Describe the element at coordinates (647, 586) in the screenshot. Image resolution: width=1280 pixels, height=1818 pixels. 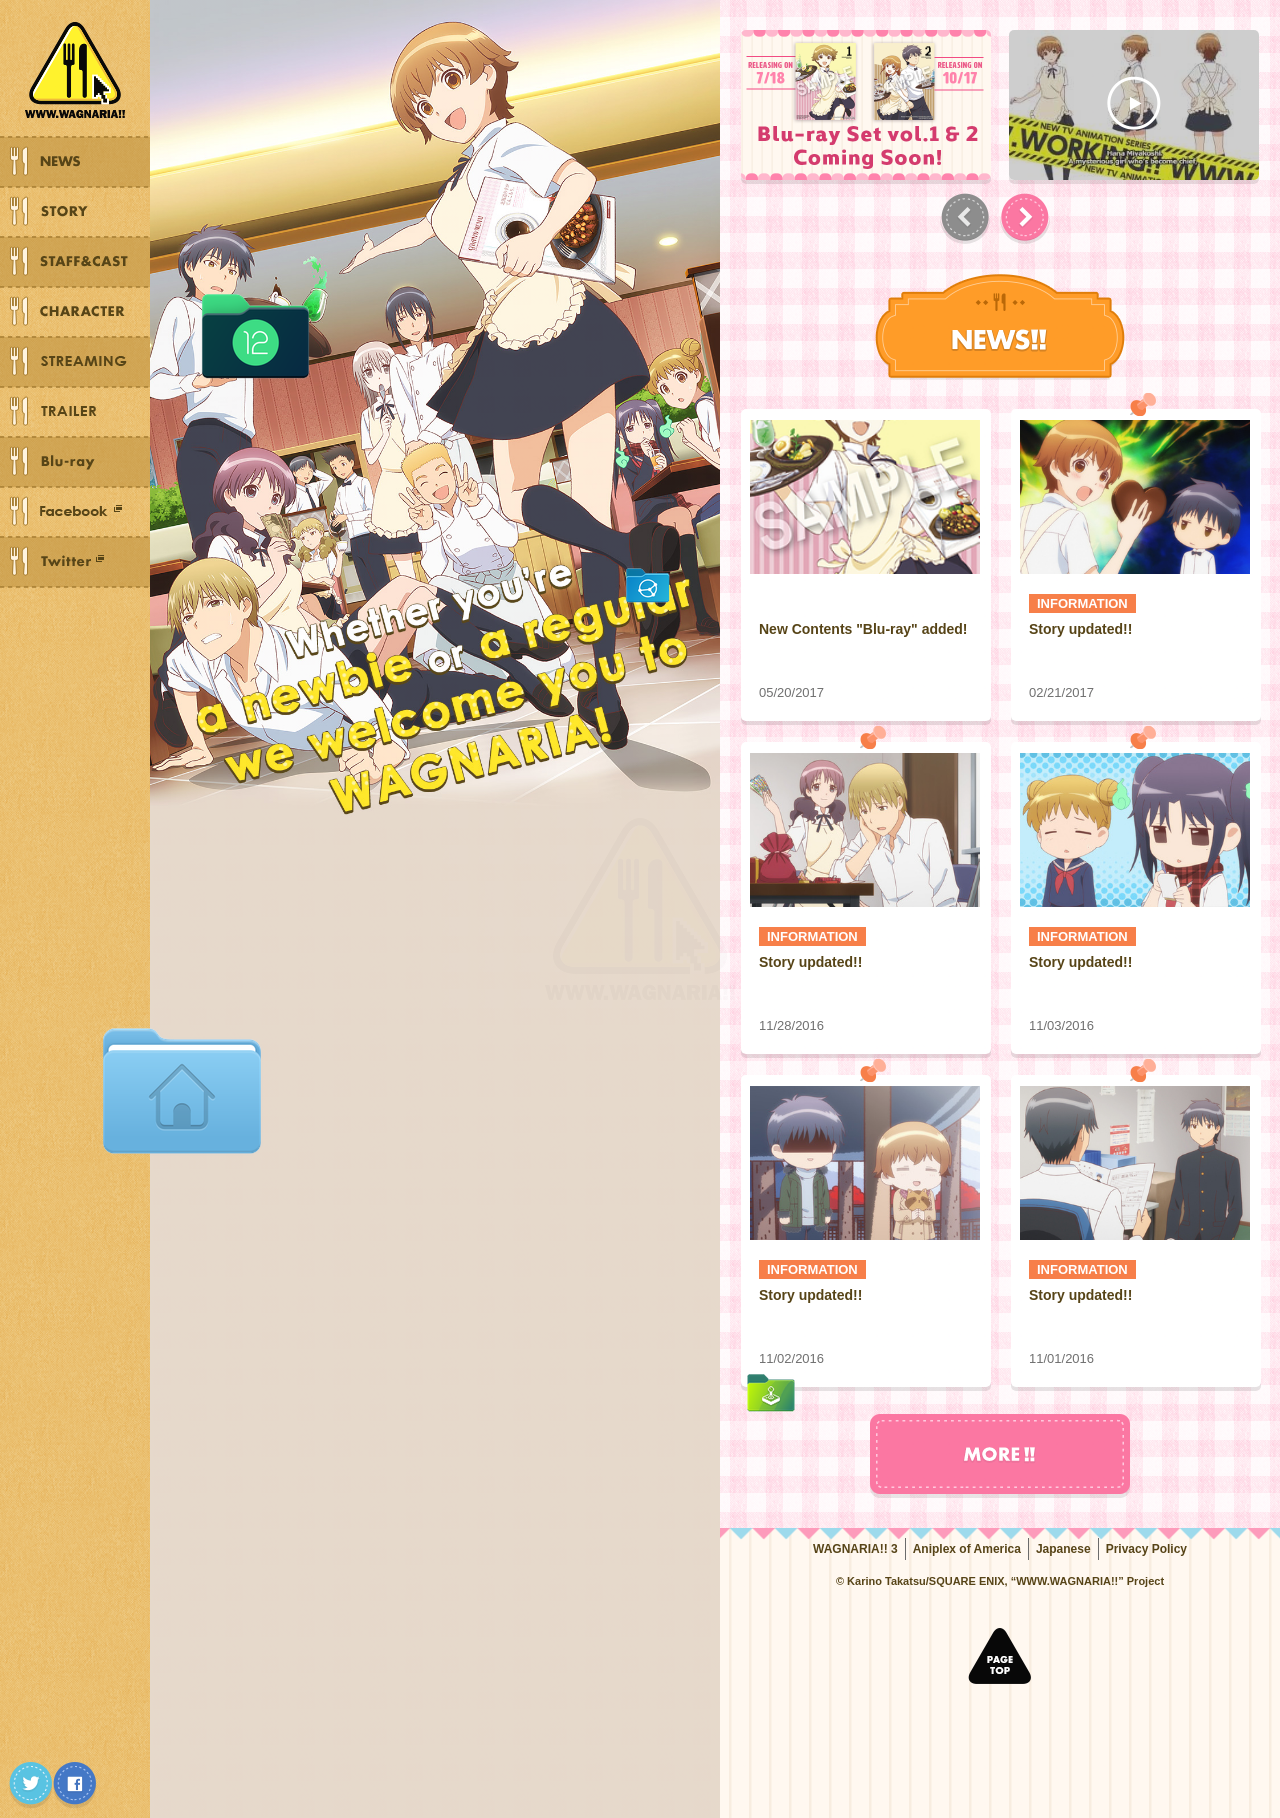
I see `open syncthing sync folder` at that location.